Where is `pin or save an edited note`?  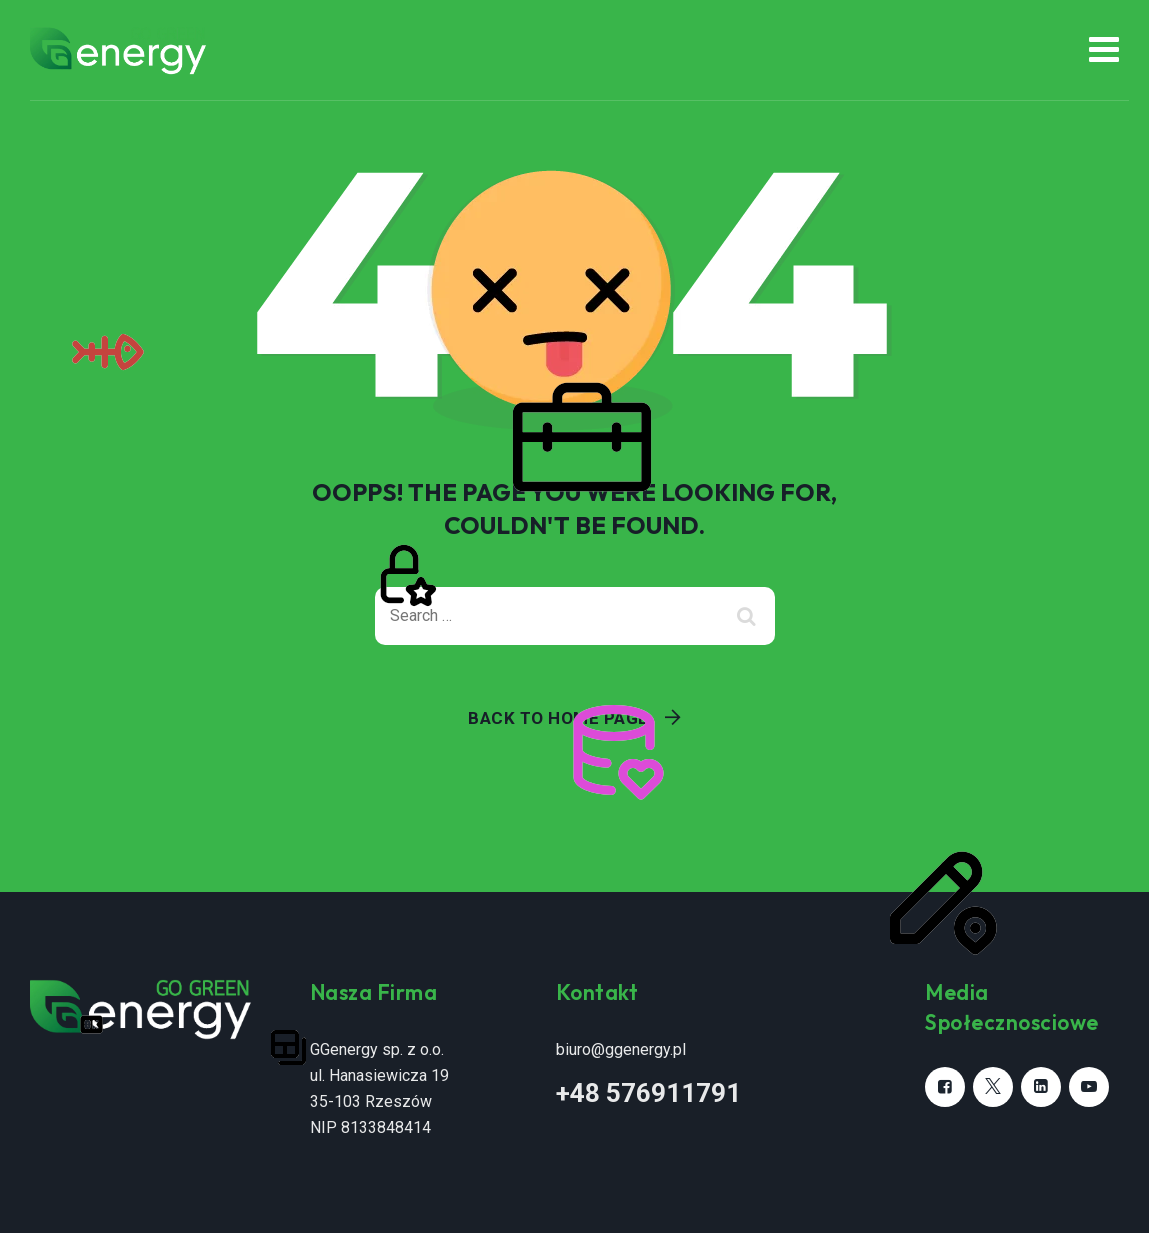 pin or save an edited note is located at coordinates (938, 896).